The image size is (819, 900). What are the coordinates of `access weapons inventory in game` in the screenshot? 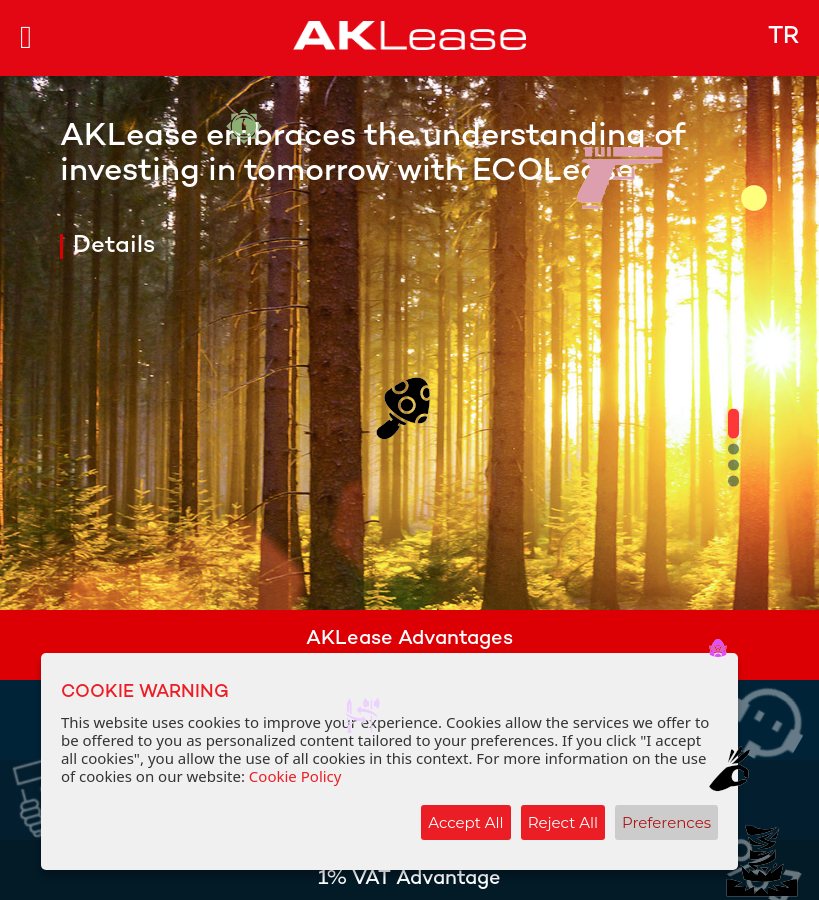 It's located at (619, 175).